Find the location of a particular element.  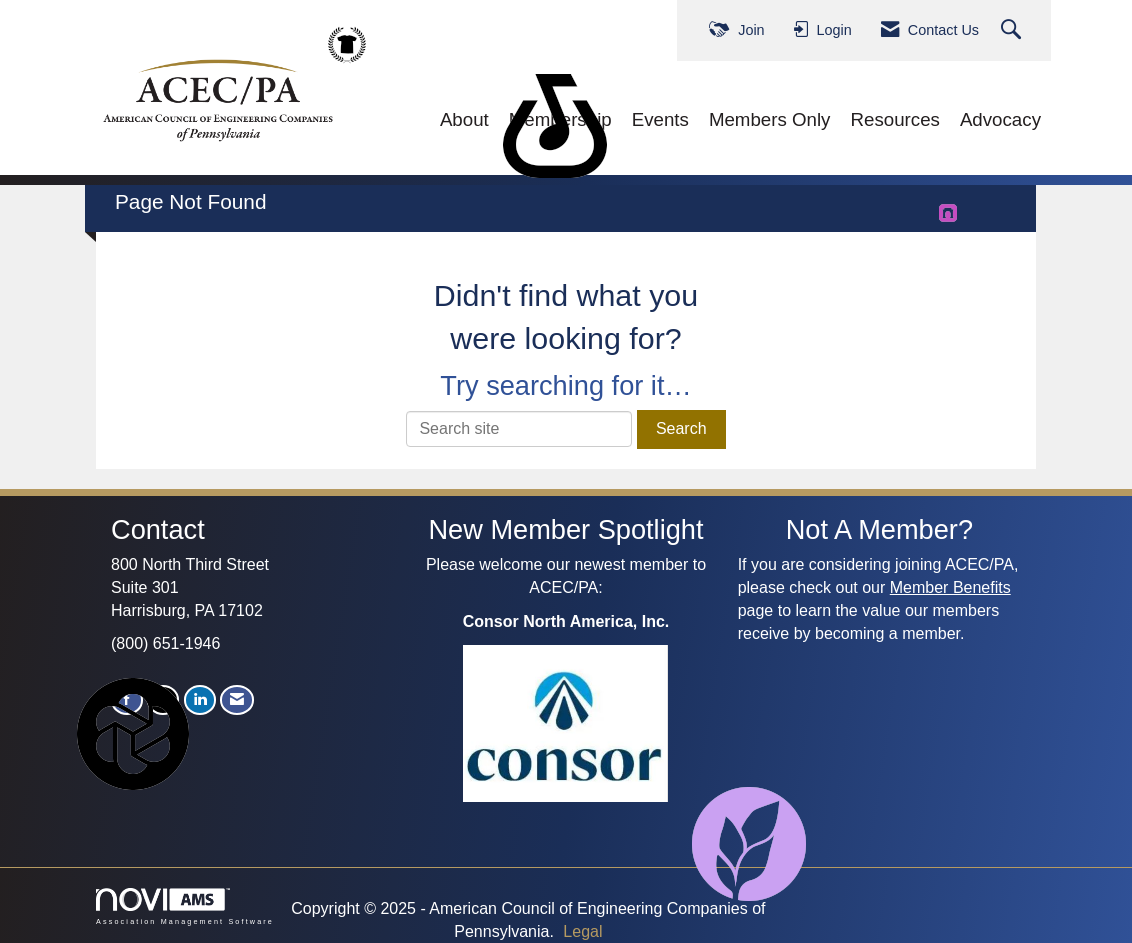

chromatic logo is located at coordinates (133, 734).